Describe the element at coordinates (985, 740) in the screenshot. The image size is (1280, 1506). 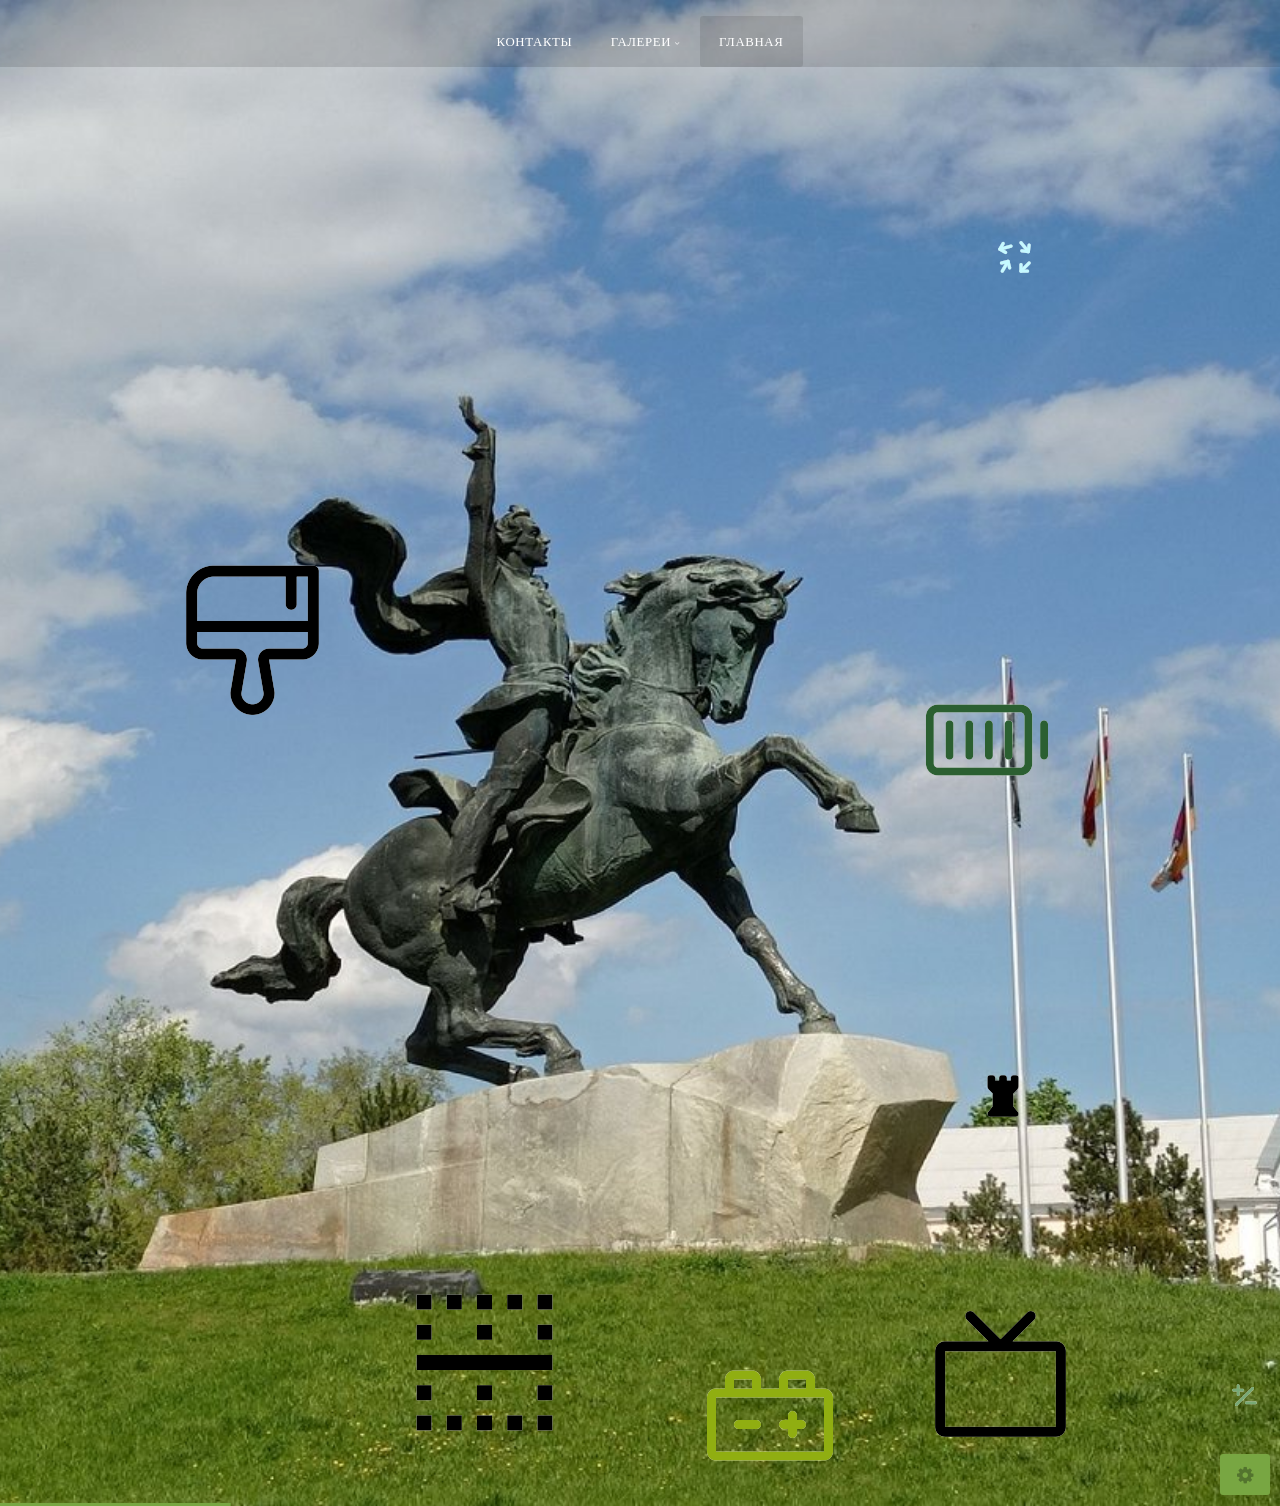
I see `indicates battery is fully charged` at that location.